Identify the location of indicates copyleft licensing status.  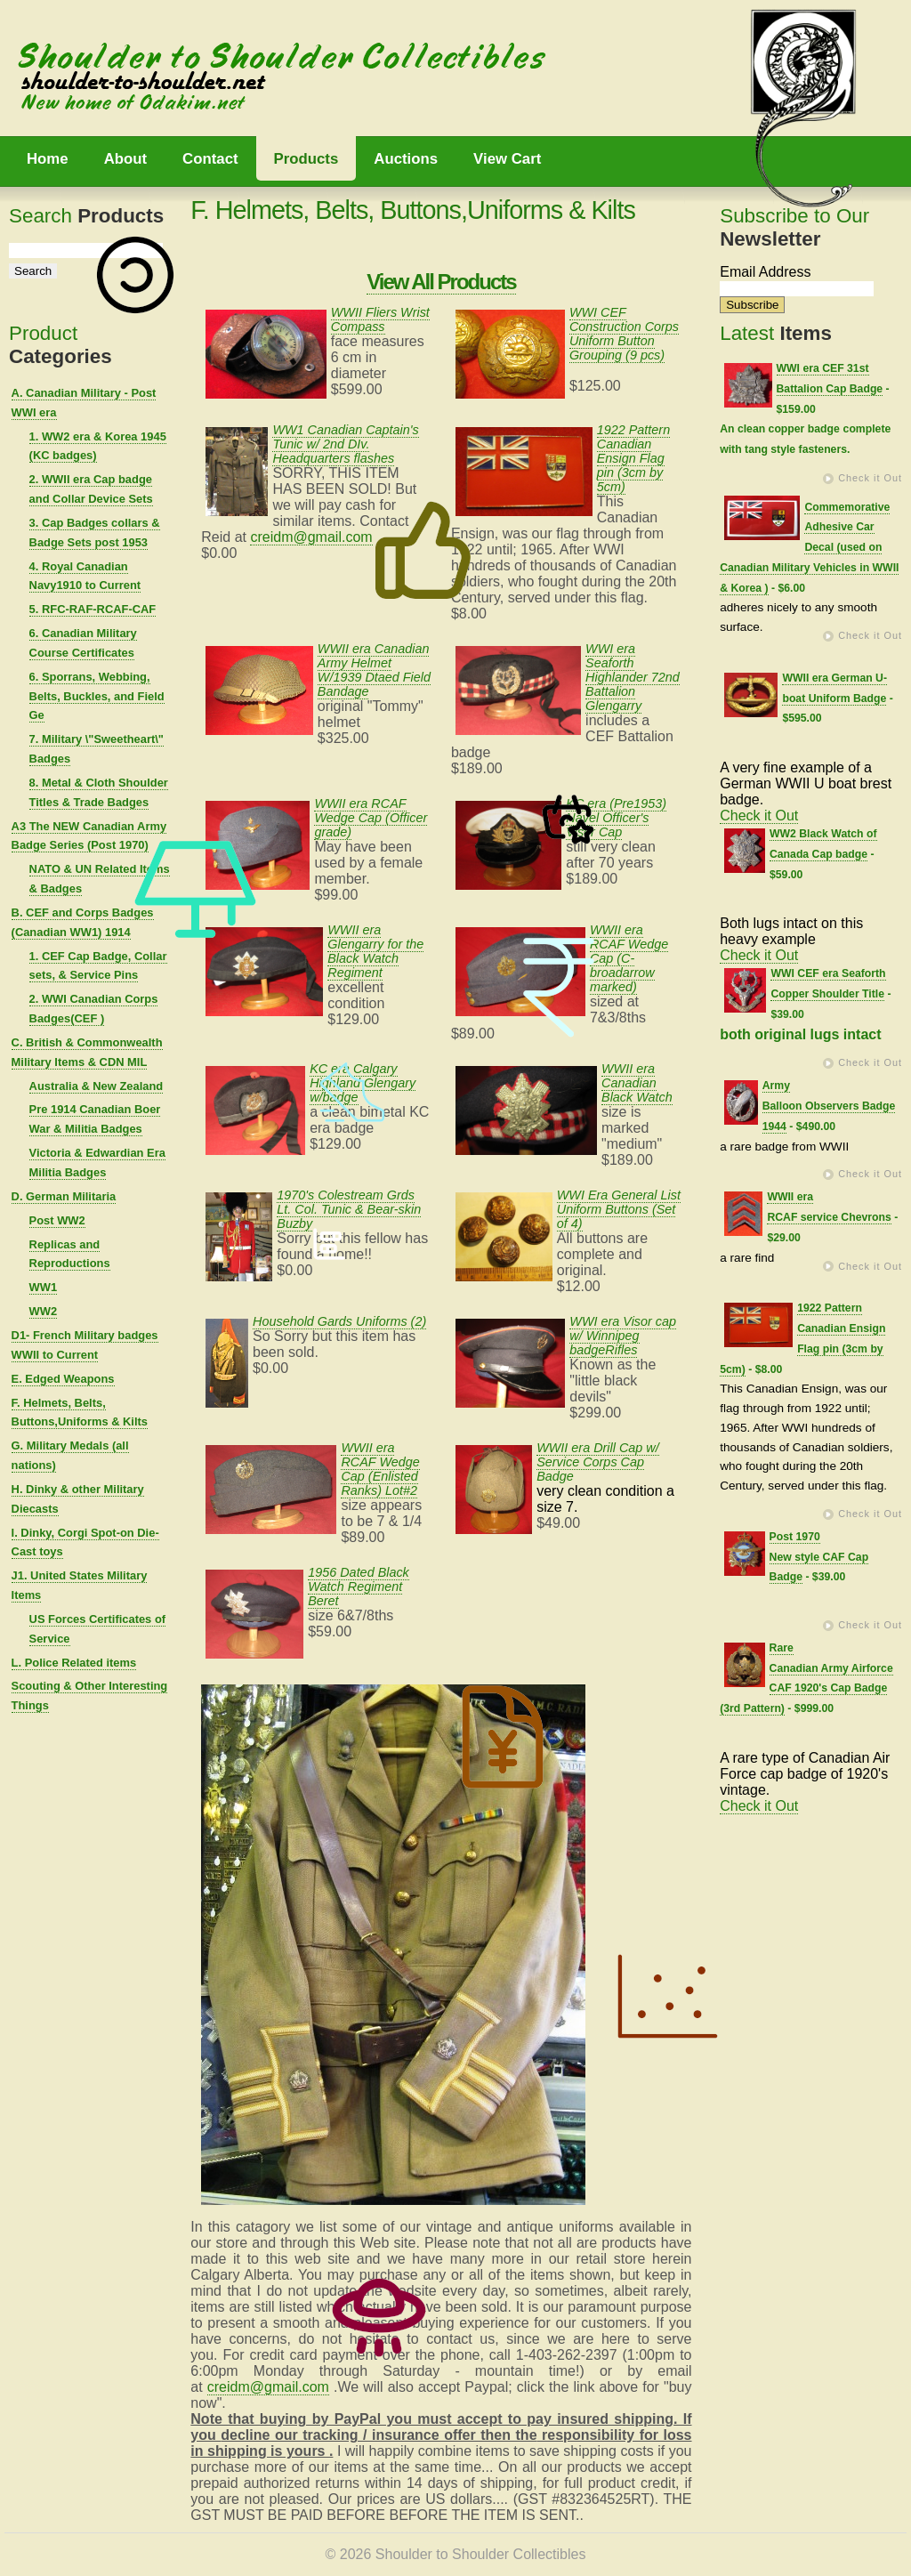
(135, 275).